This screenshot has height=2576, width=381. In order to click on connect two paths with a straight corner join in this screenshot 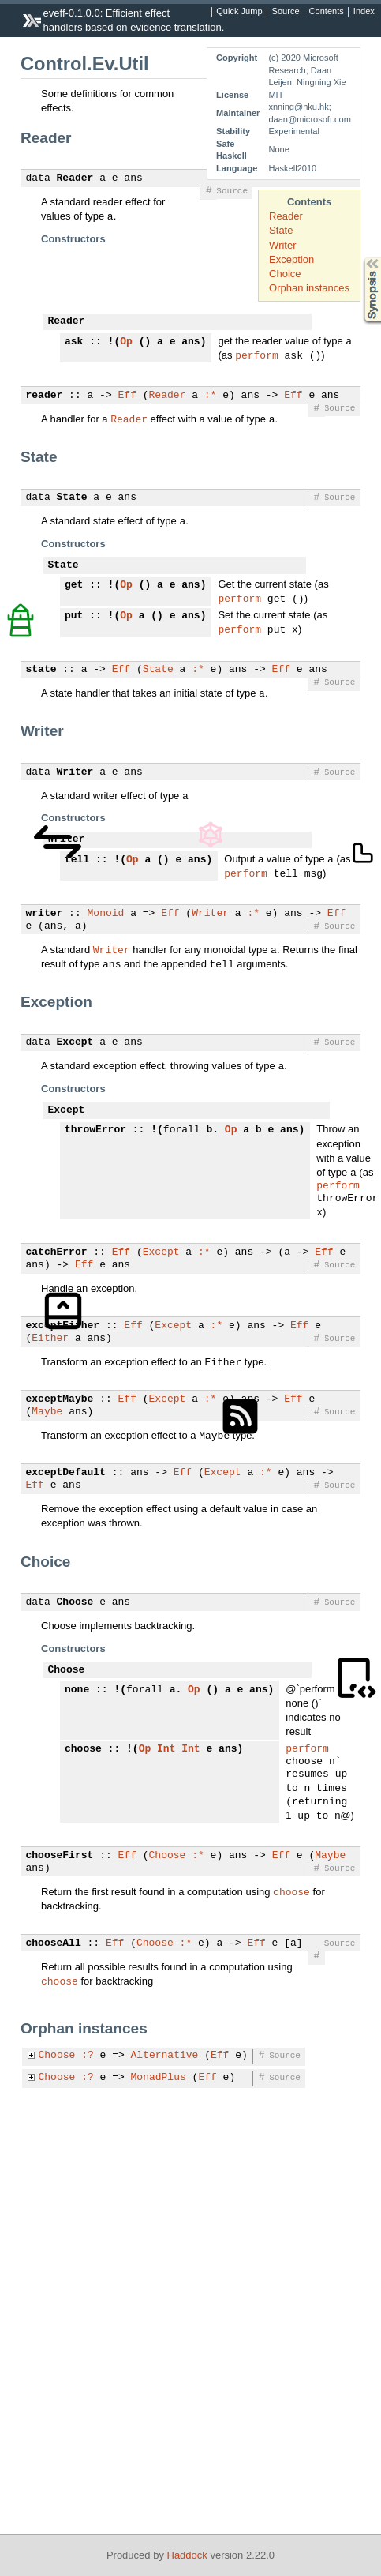, I will do `click(363, 853)`.